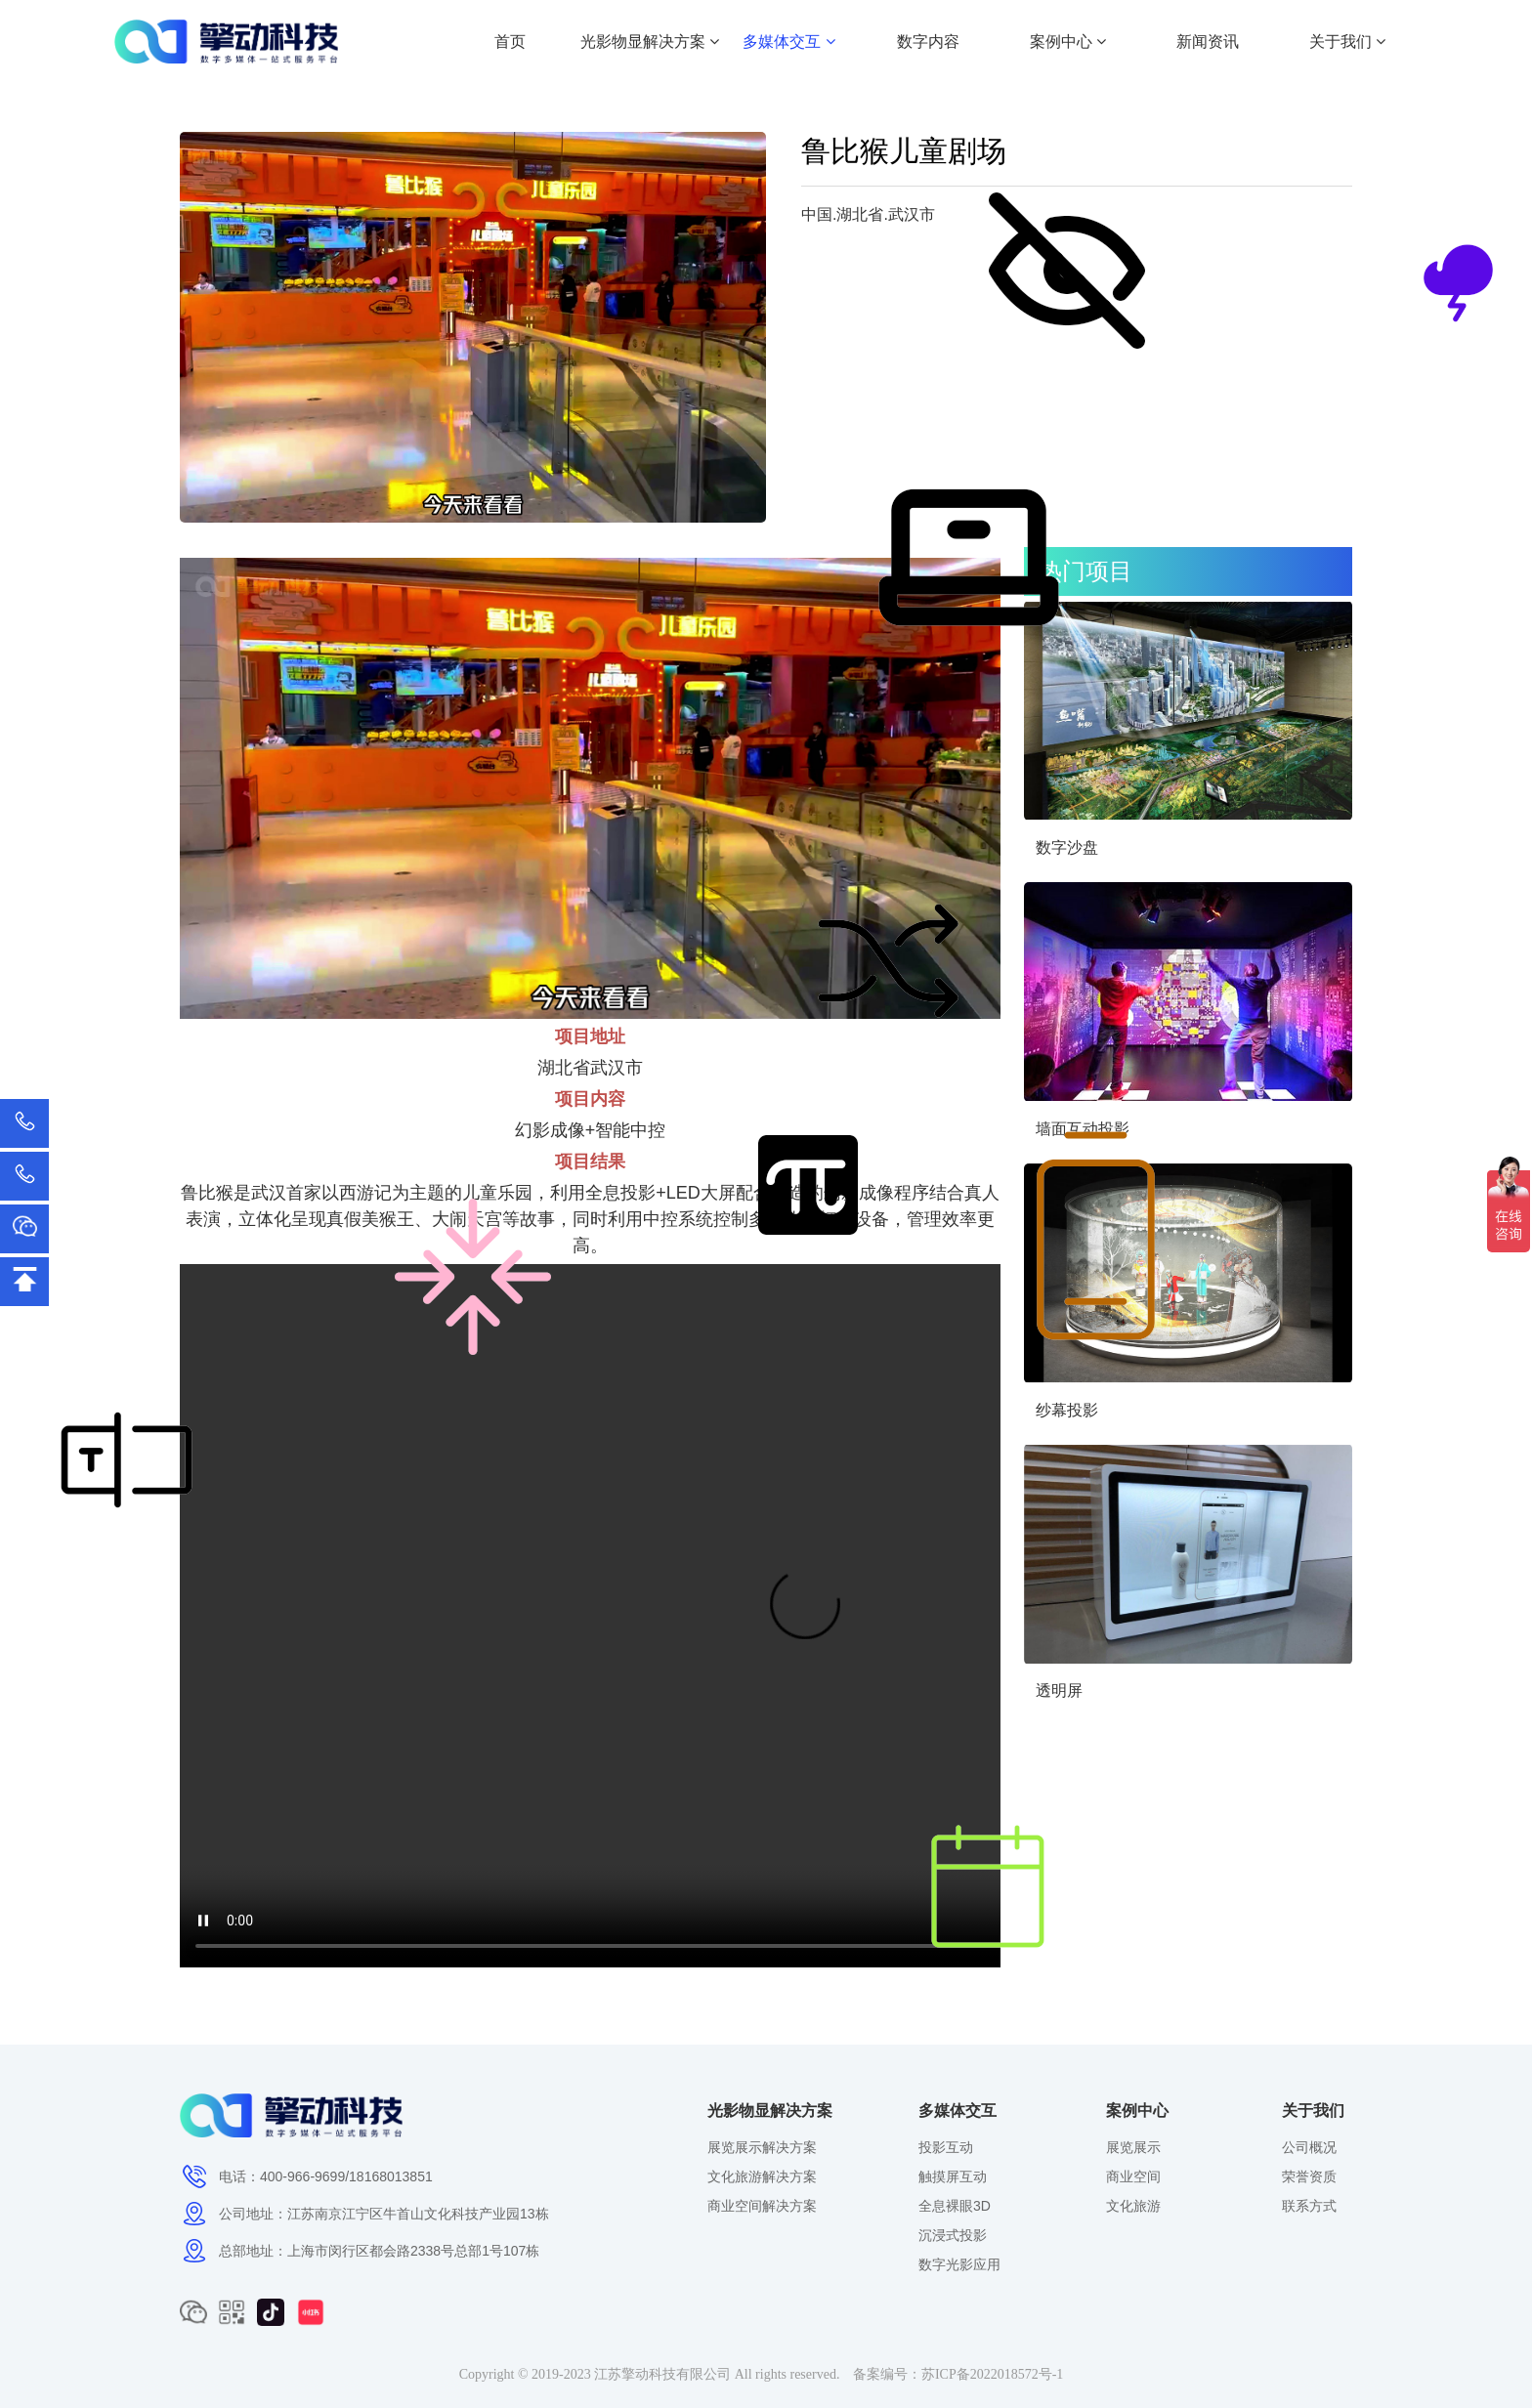 Image resolution: width=1532 pixels, height=2408 pixels. What do you see at coordinates (988, 1891) in the screenshot?
I see `view calendar or schedule` at bounding box center [988, 1891].